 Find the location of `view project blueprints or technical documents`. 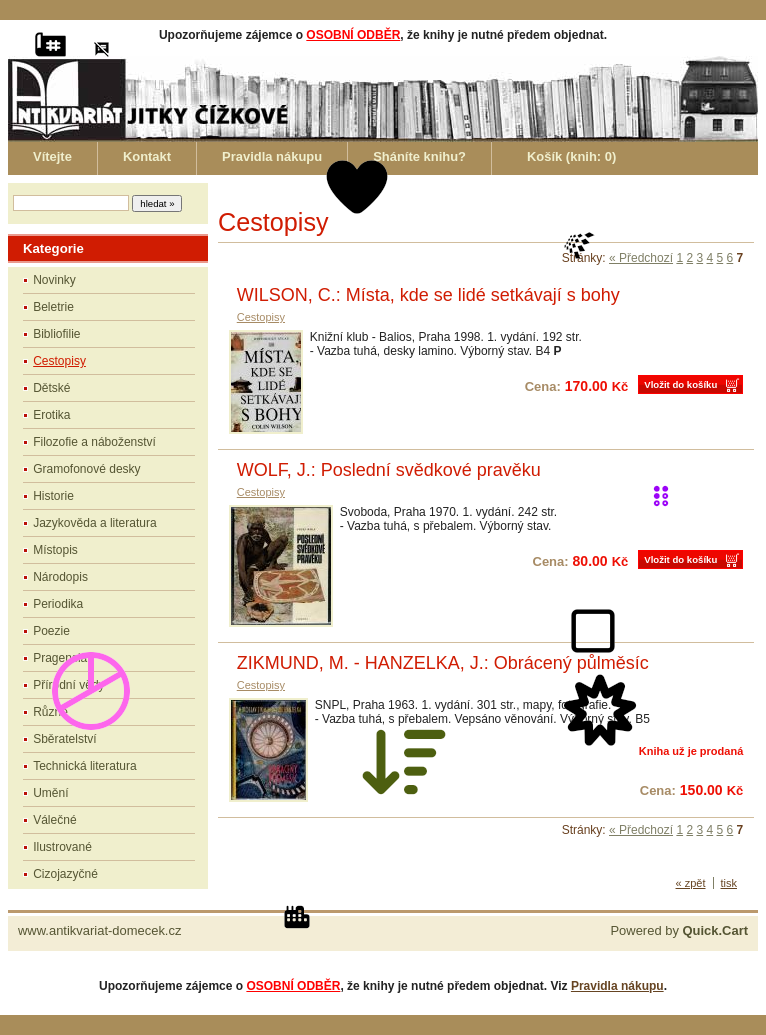

view project blueprints or technical documents is located at coordinates (50, 45).